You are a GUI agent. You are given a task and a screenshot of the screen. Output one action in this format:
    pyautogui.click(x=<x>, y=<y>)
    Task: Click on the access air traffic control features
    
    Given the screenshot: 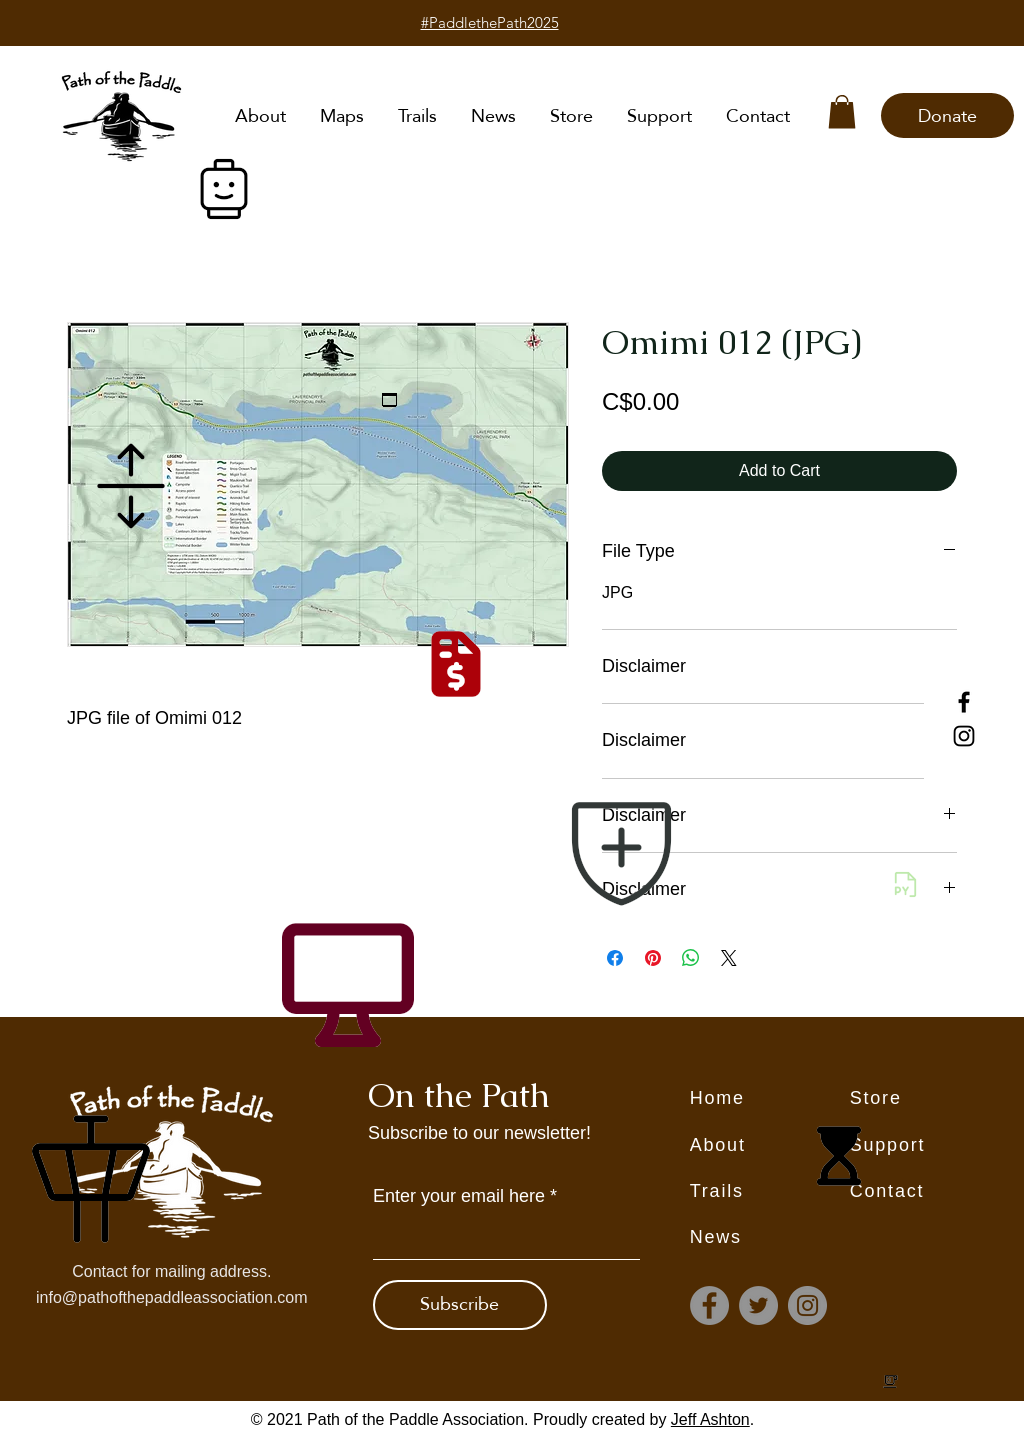 What is the action you would take?
    pyautogui.click(x=91, y=1179)
    